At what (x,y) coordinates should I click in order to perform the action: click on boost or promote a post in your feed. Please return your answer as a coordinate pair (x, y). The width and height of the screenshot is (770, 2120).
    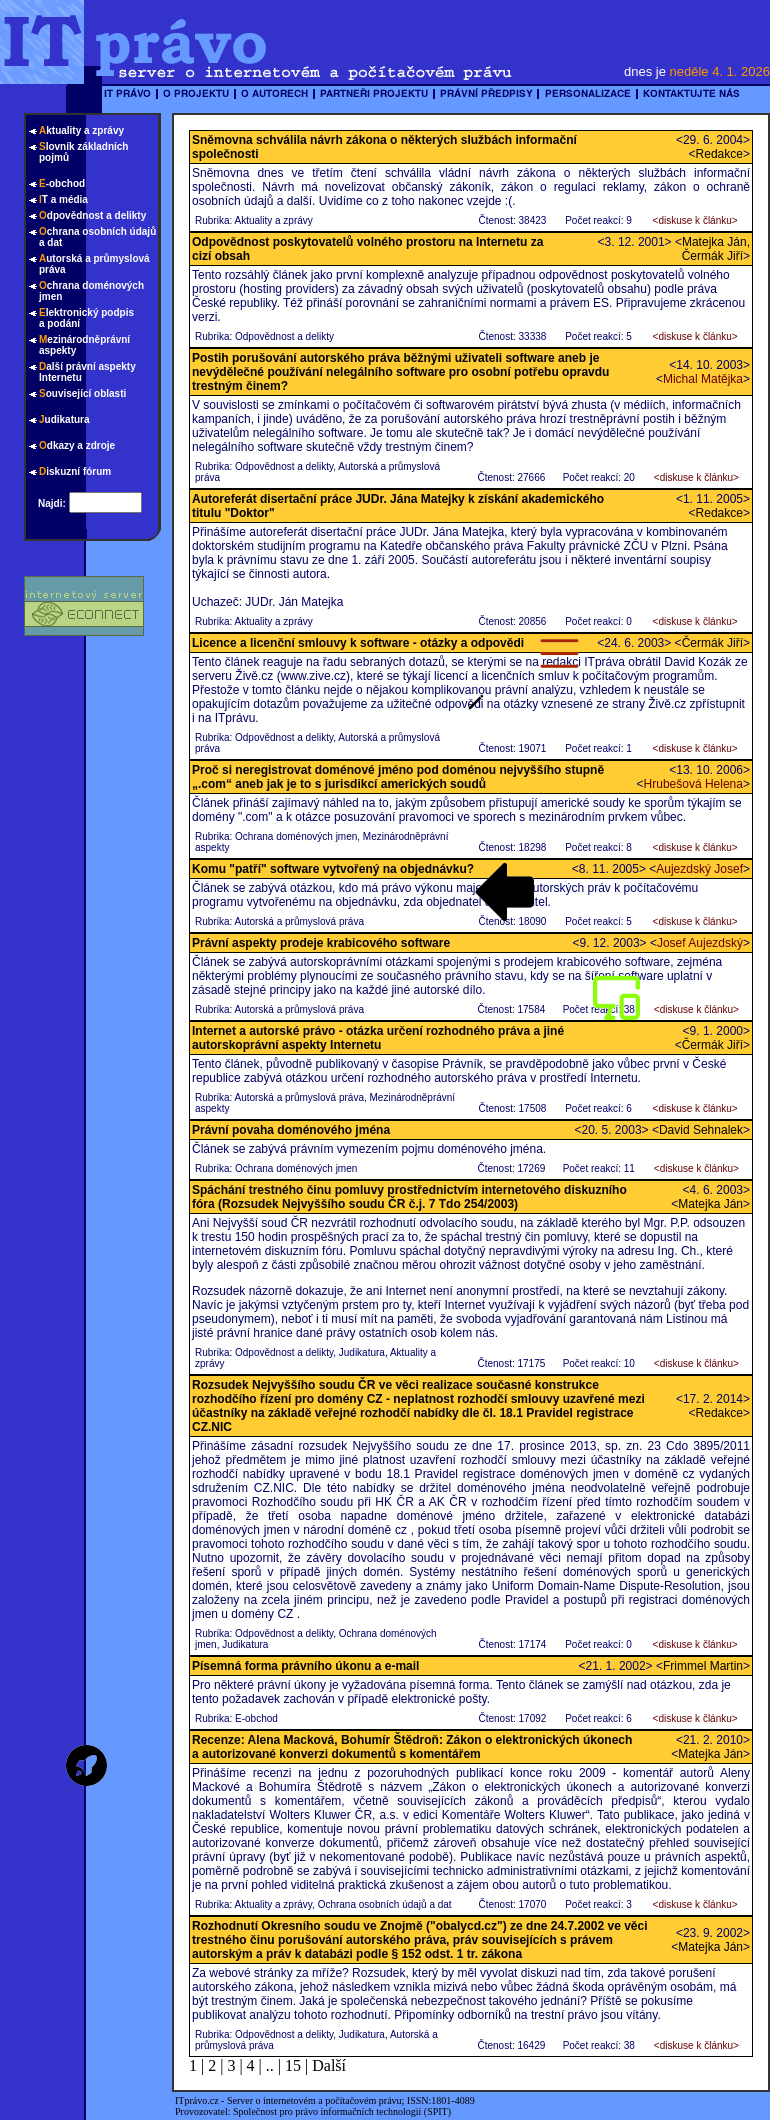
    Looking at the image, I should click on (86, 1765).